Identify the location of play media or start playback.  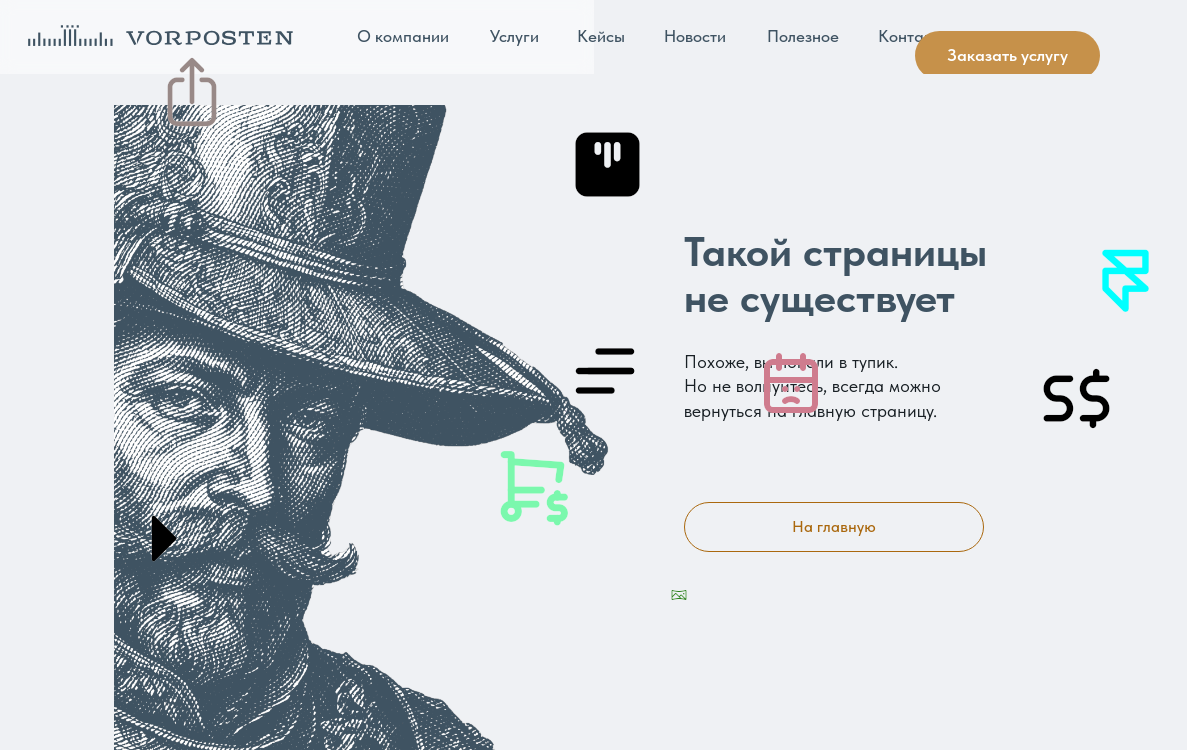
(164, 538).